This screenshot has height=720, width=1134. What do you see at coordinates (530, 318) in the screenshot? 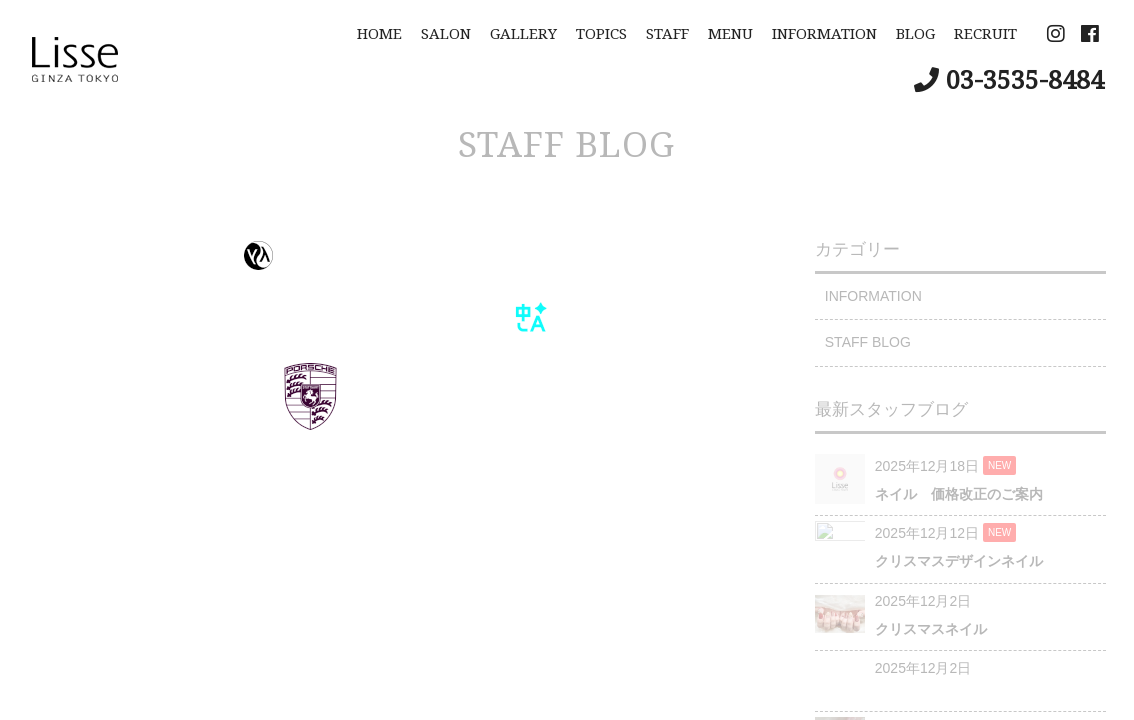
I see `translate text using AI` at bounding box center [530, 318].